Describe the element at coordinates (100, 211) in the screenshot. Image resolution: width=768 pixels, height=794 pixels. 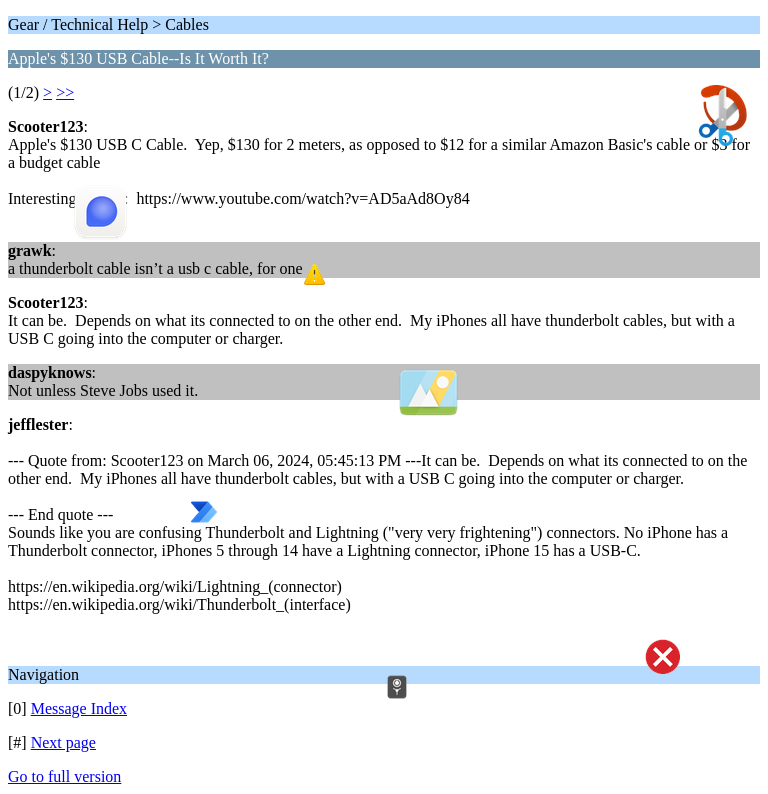
I see `open the texts messaging app` at that location.